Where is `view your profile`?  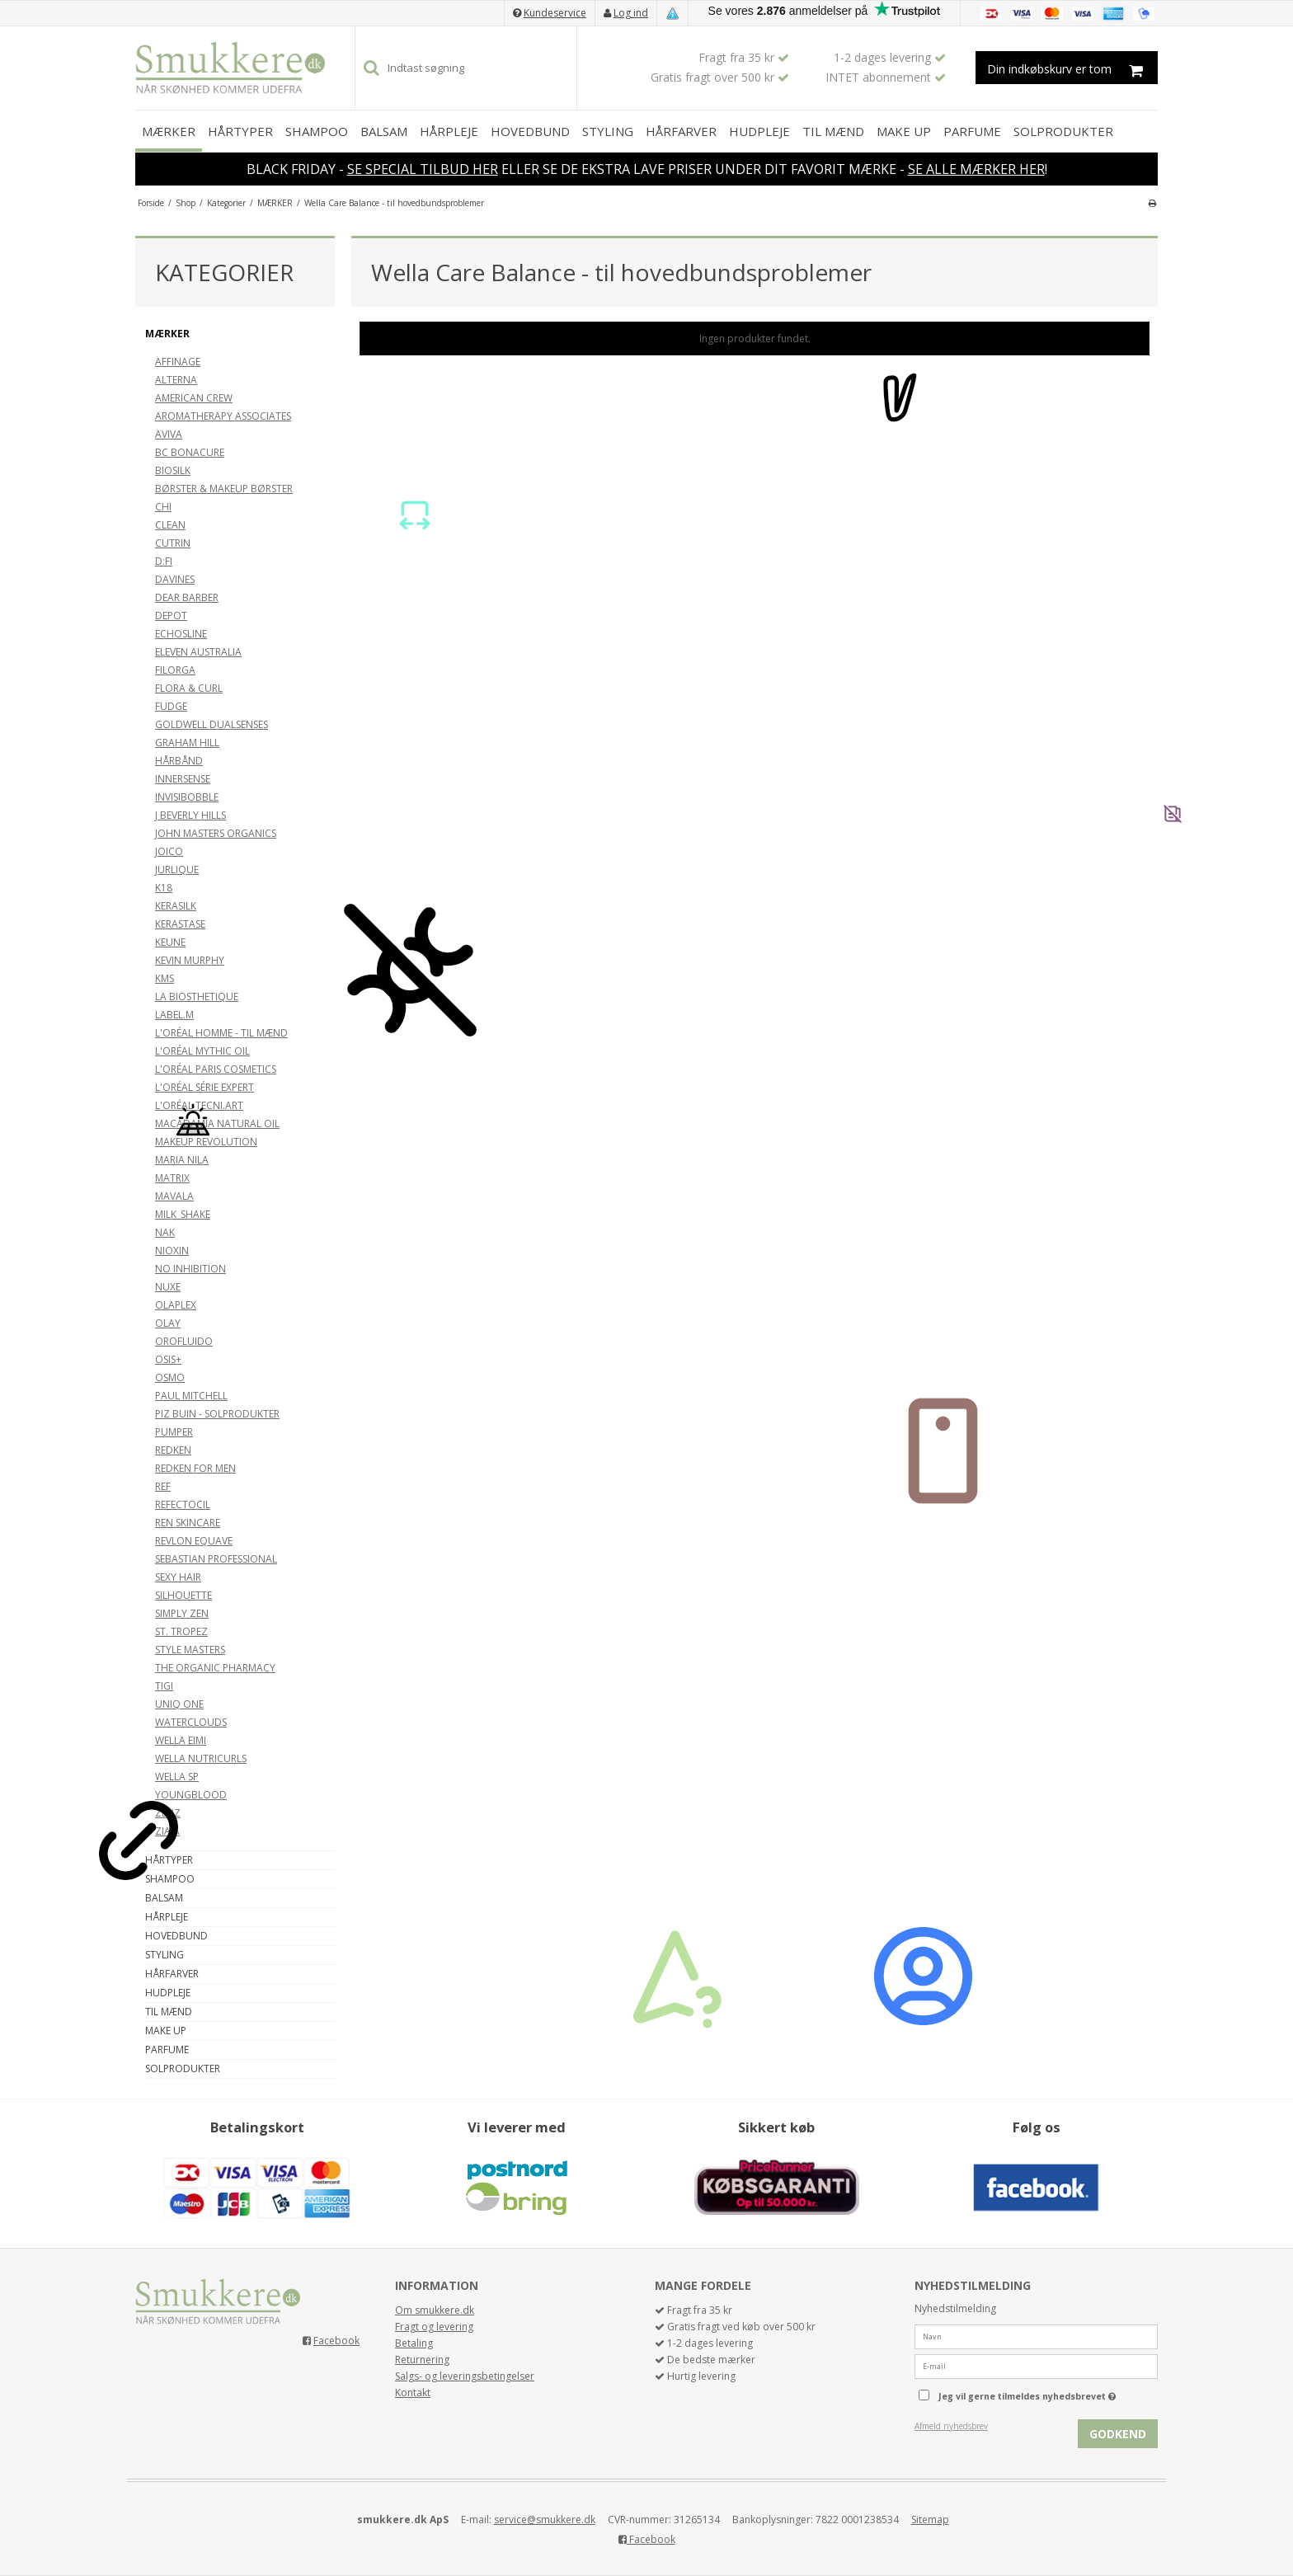 view your profile is located at coordinates (923, 1976).